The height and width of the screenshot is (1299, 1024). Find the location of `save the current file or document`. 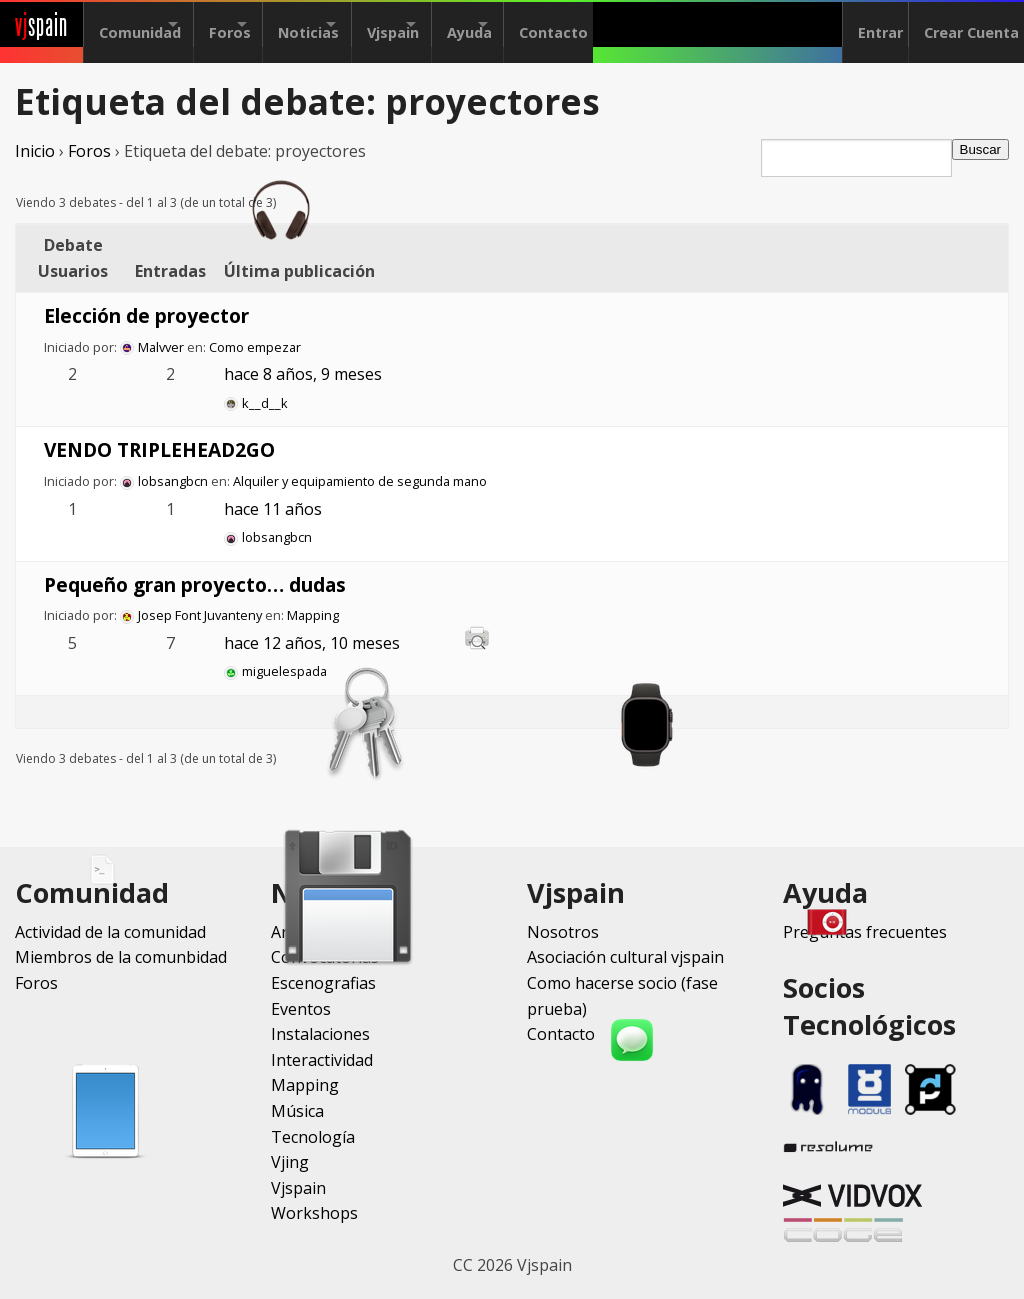

save the current file or document is located at coordinates (348, 898).